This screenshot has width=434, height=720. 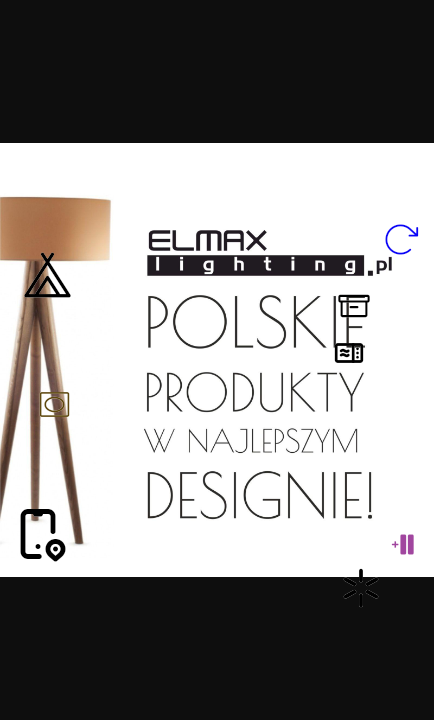 What do you see at coordinates (361, 588) in the screenshot?
I see `walmart app or website link` at bounding box center [361, 588].